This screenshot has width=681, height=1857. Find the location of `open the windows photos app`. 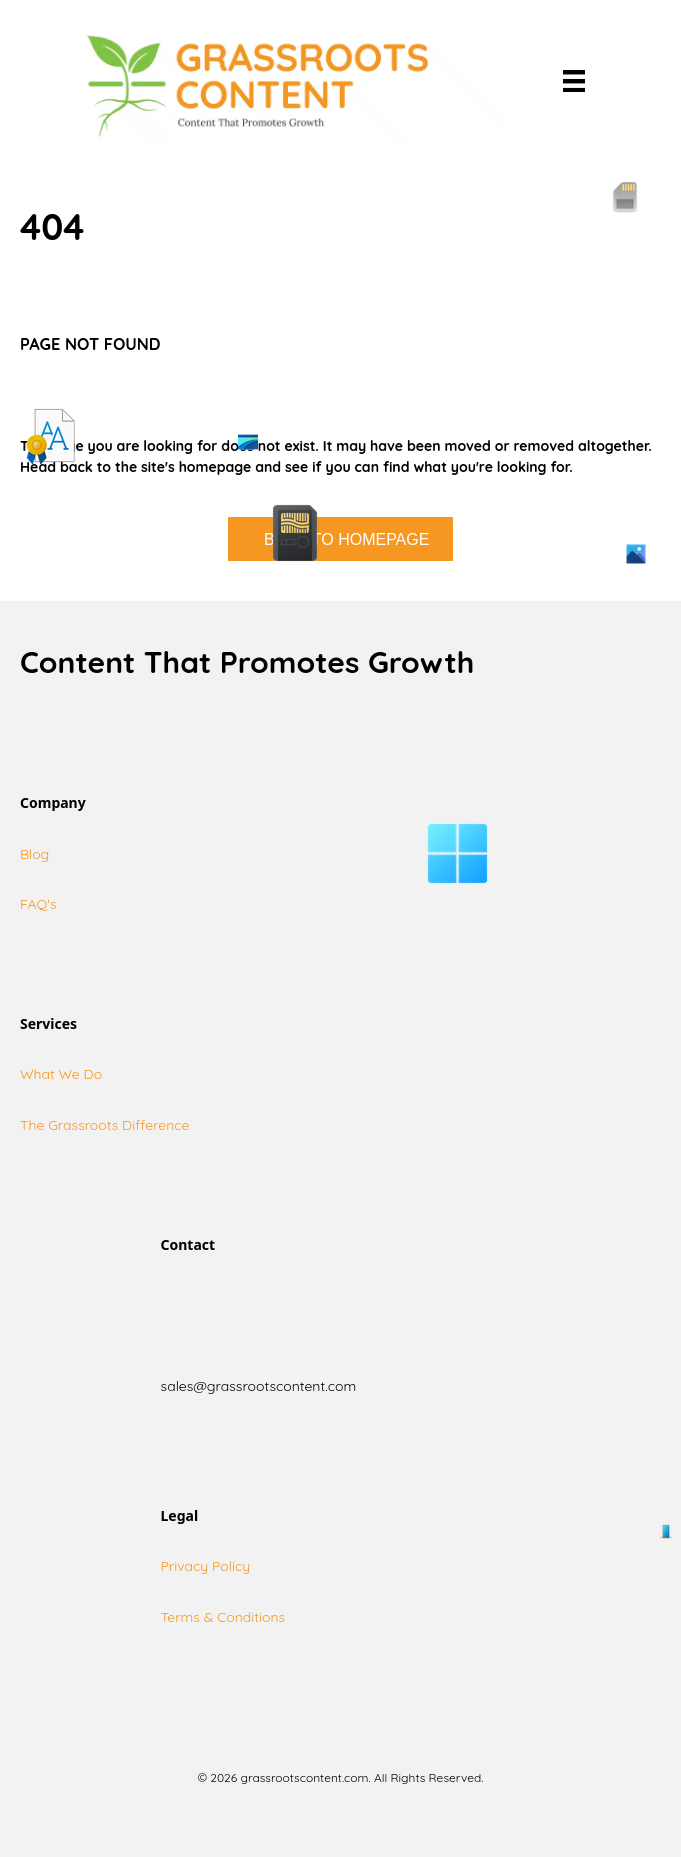

open the windows photos app is located at coordinates (636, 554).